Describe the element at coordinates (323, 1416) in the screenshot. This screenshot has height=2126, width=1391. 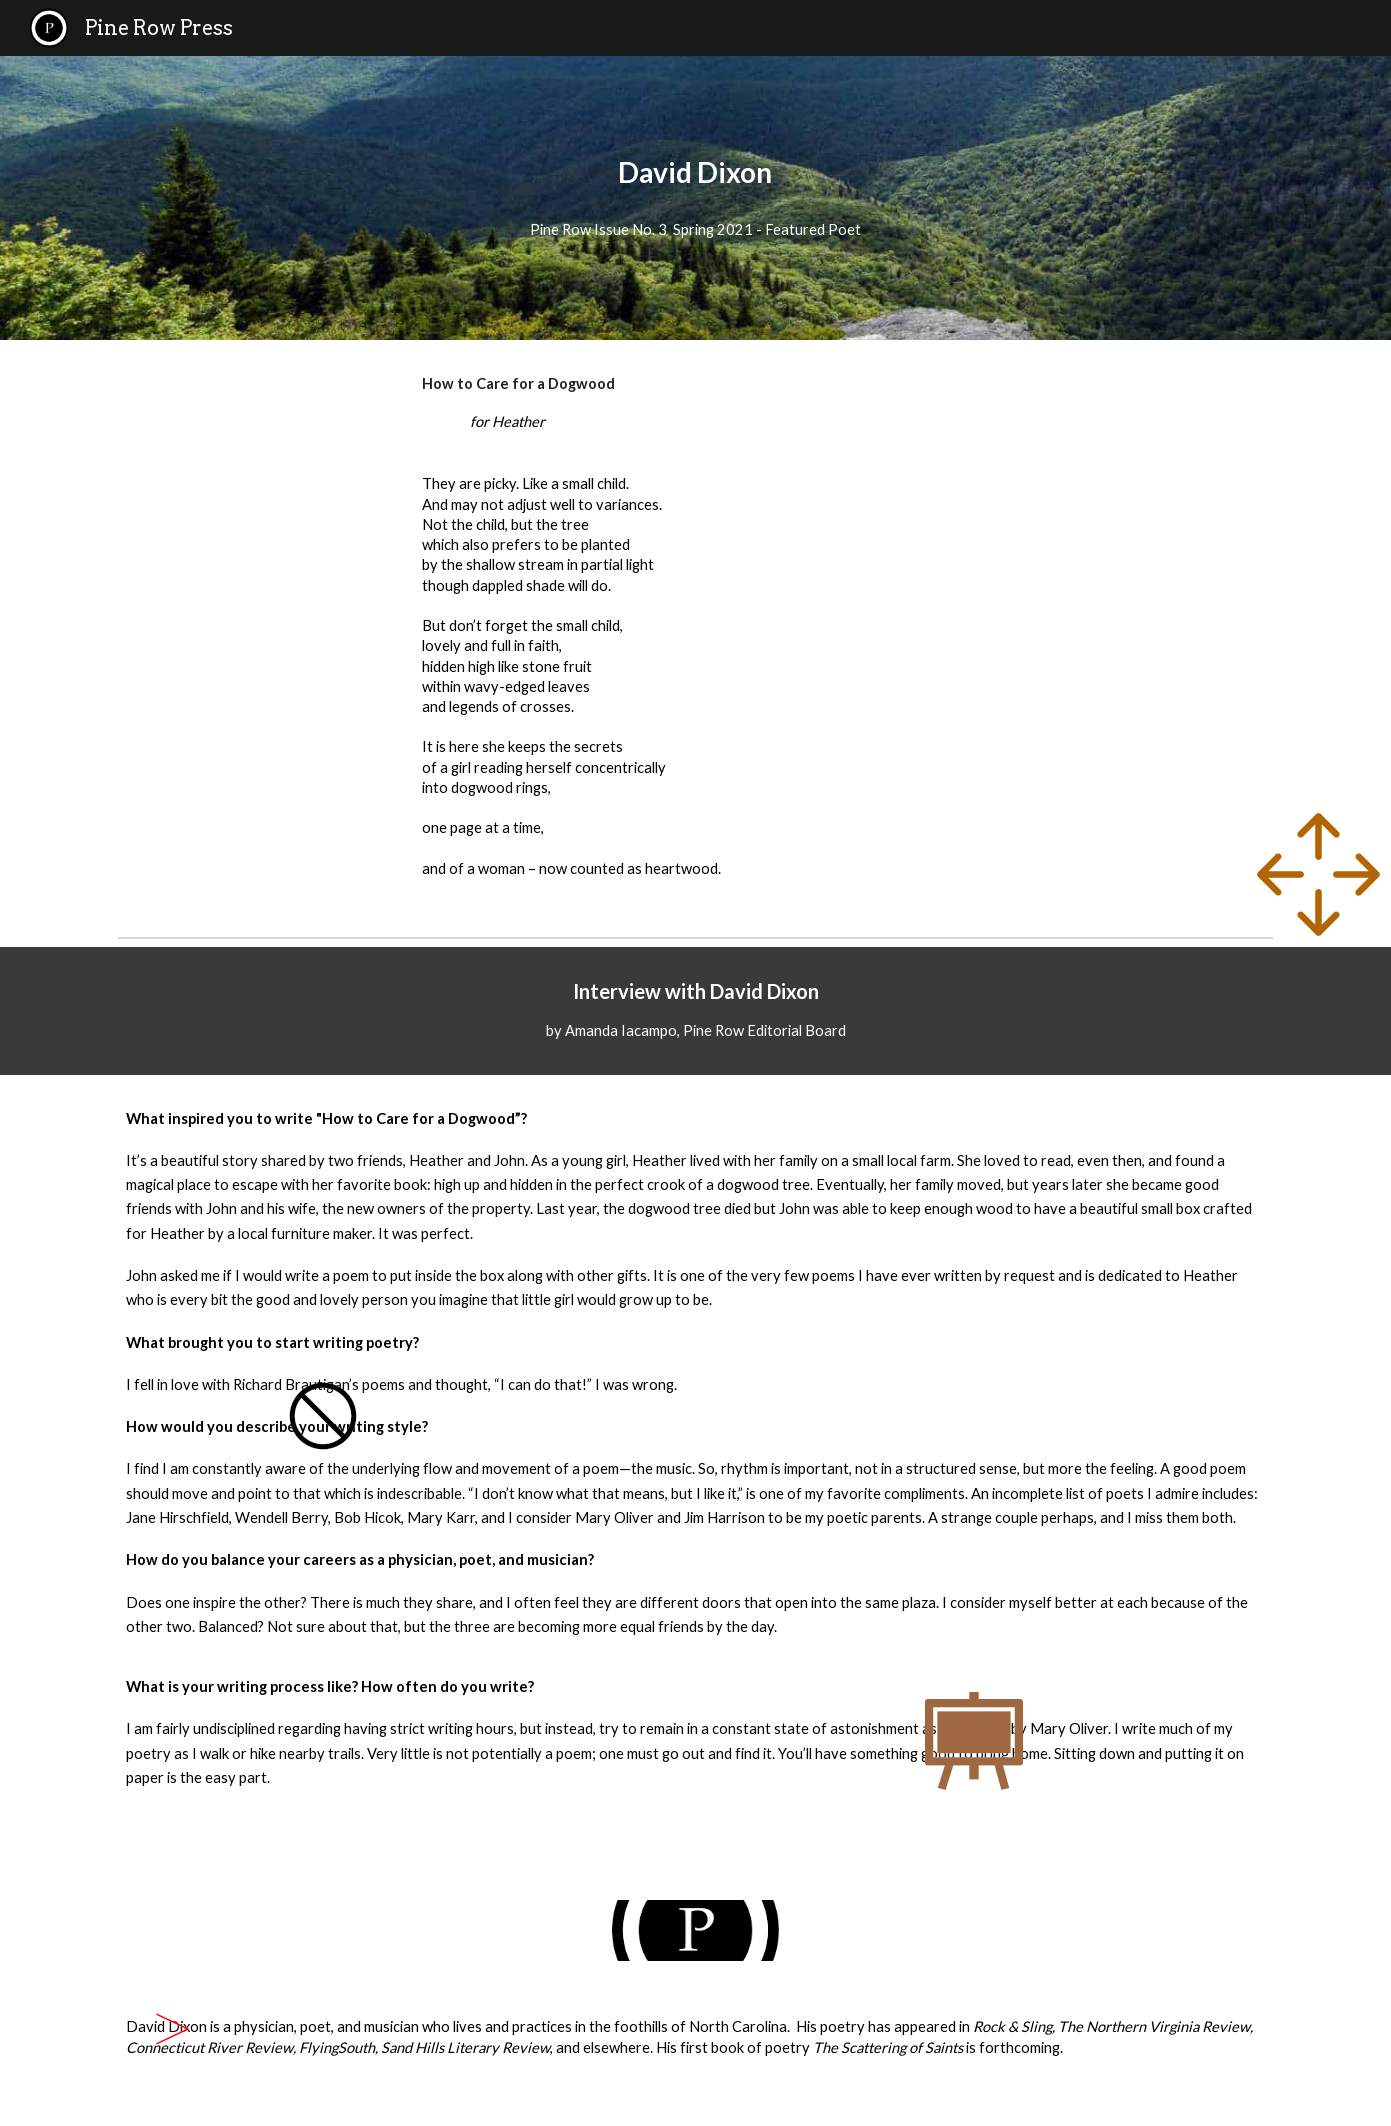
I see `indicates a blocked or prohibited action` at that location.